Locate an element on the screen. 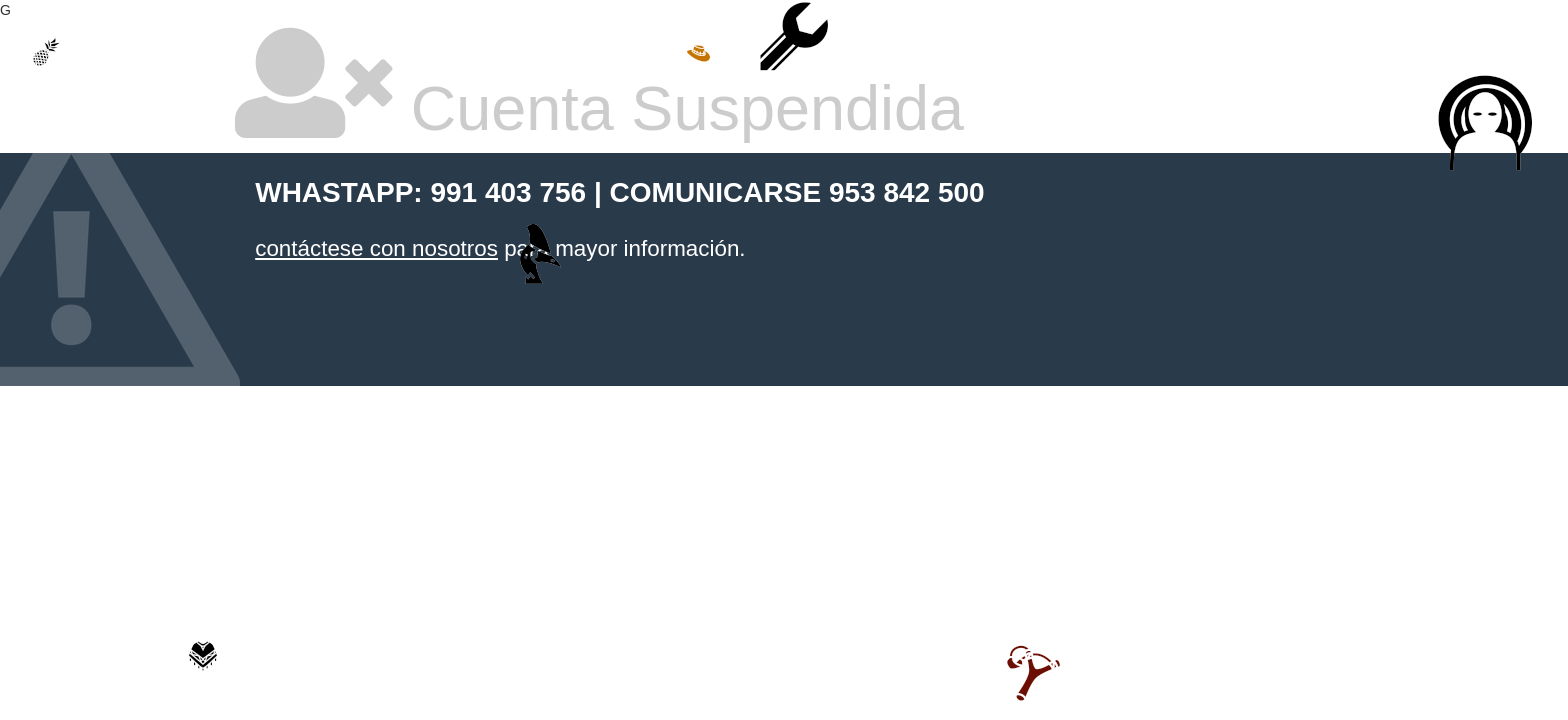 This screenshot has height=720, width=1568. access settings or configuration options is located at coordinates (794, 36).